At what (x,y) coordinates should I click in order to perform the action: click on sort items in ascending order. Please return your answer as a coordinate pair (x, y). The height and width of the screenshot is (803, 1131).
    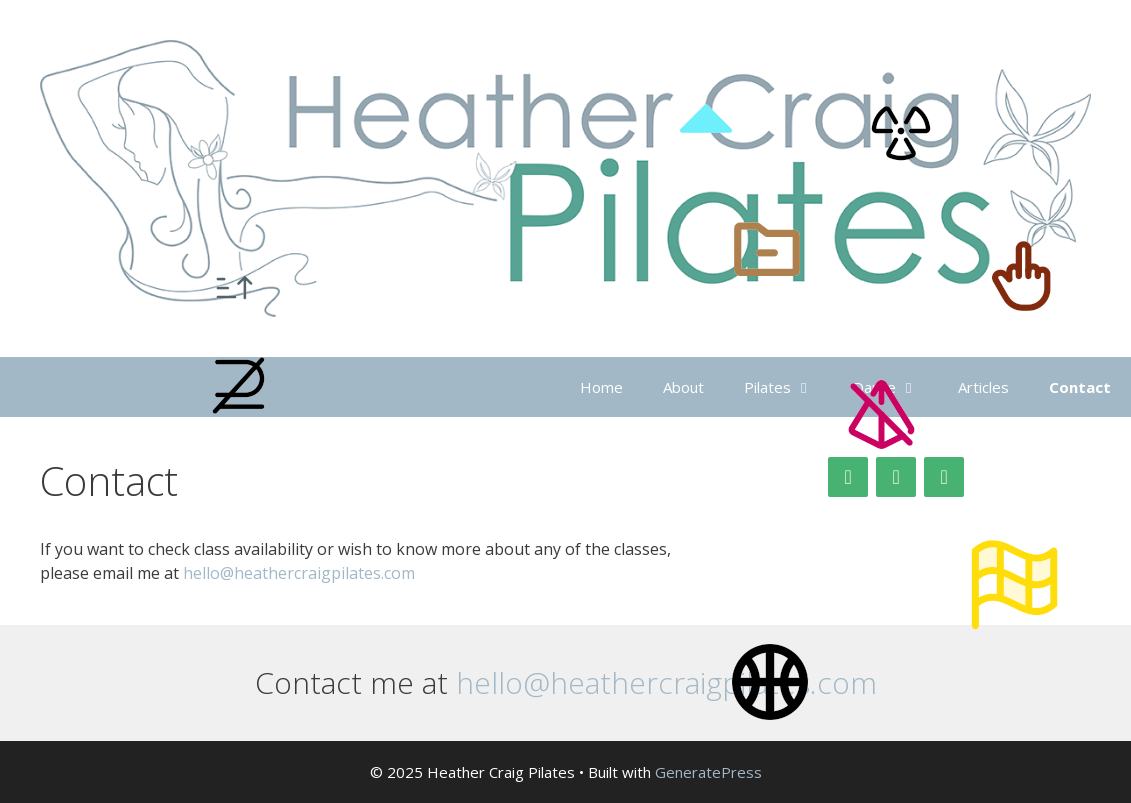
    Looking at the image, I should click on (234, 288).